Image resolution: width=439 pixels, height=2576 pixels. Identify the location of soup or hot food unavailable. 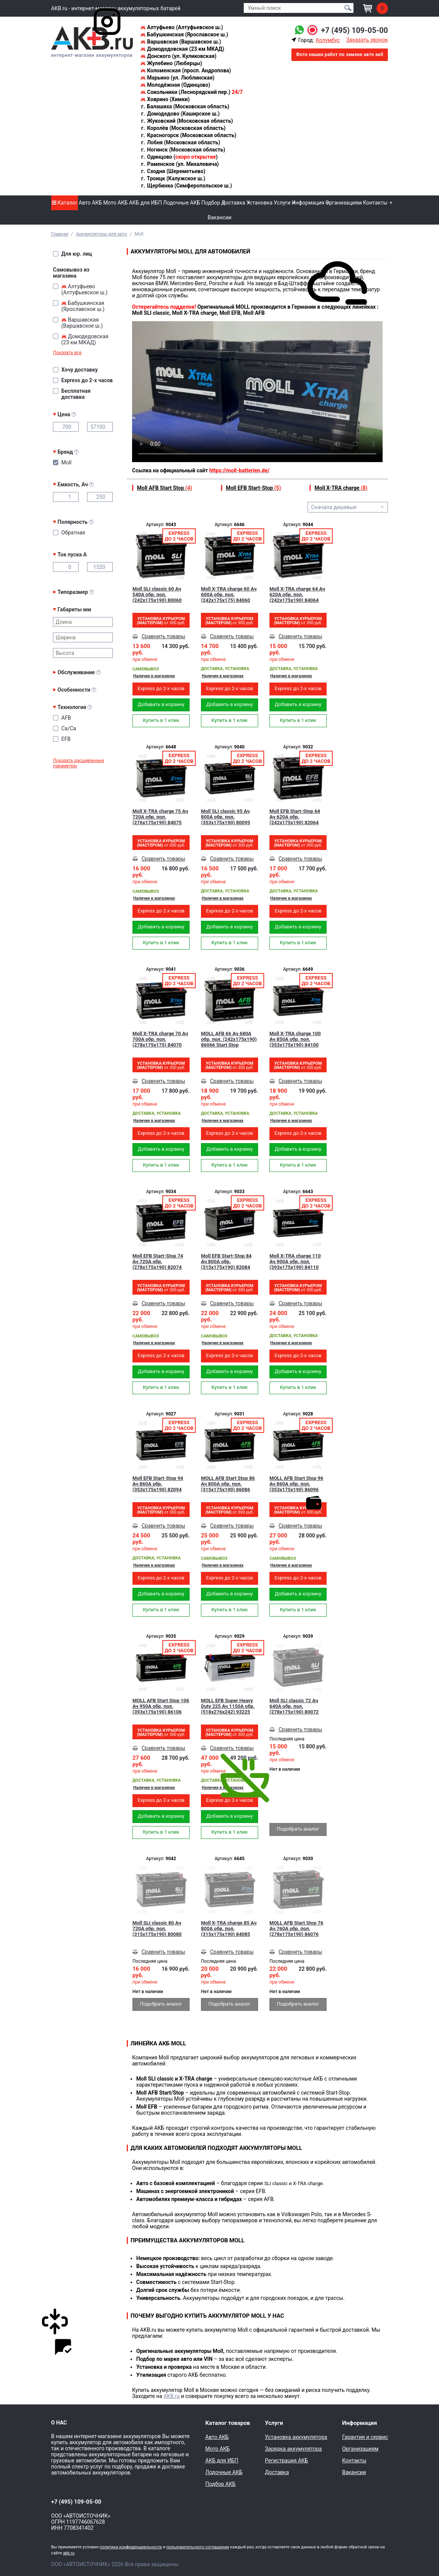
(245, 1778).